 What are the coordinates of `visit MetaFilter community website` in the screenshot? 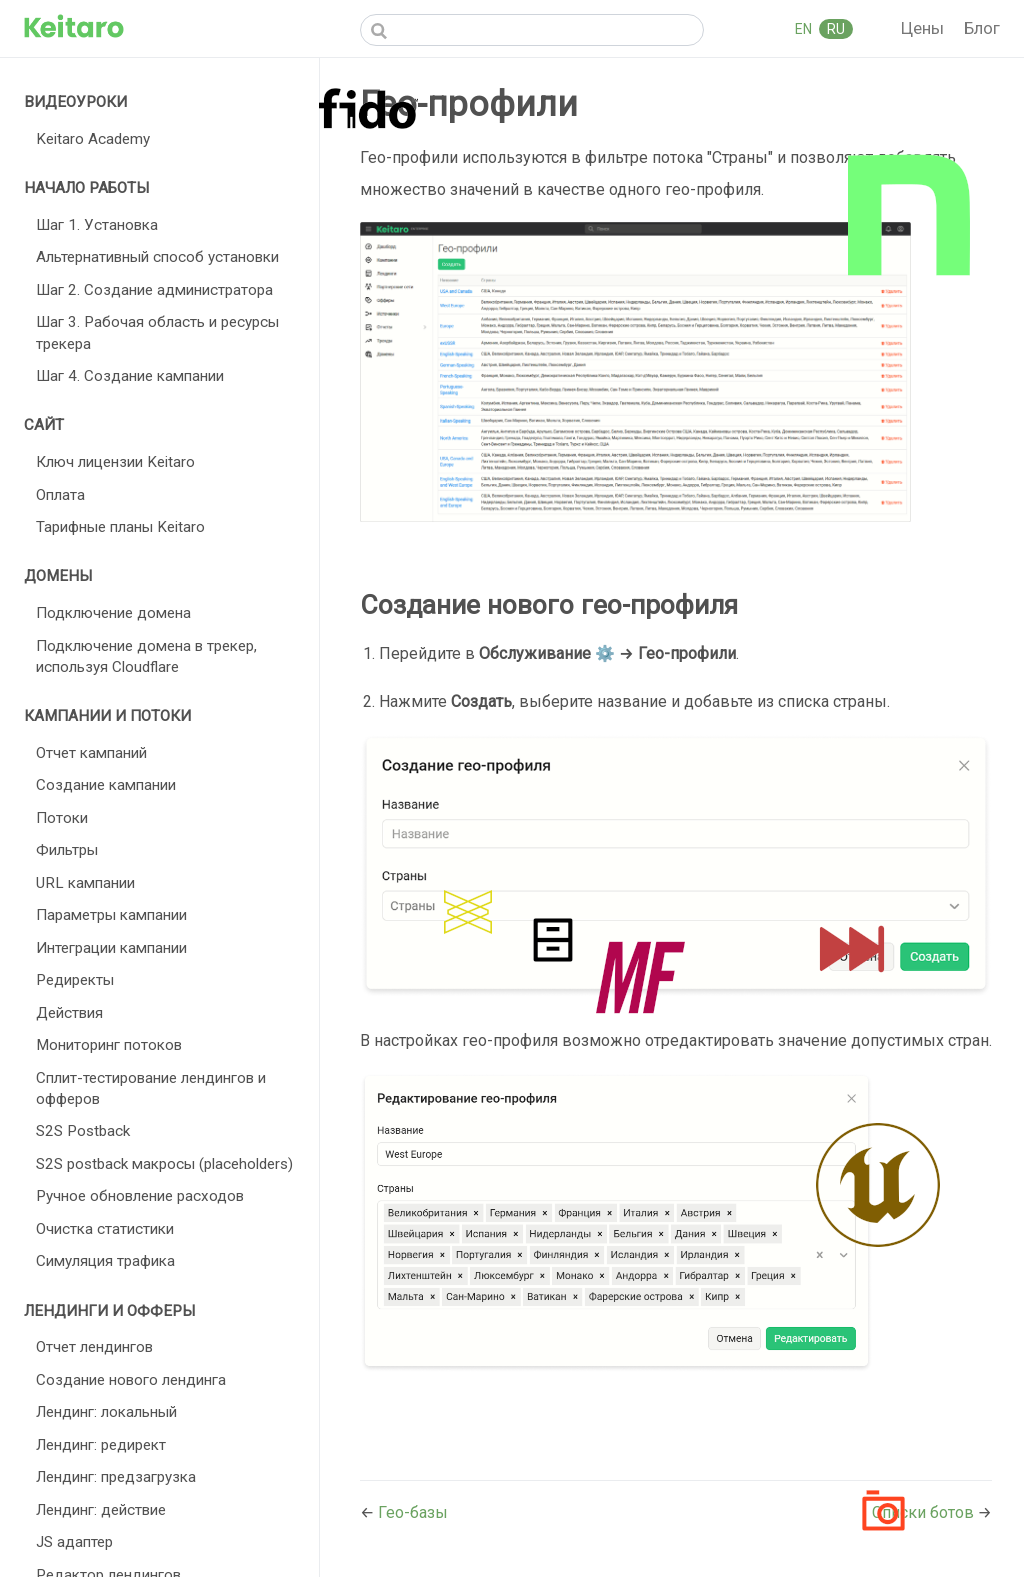 It's located at (640, 977).